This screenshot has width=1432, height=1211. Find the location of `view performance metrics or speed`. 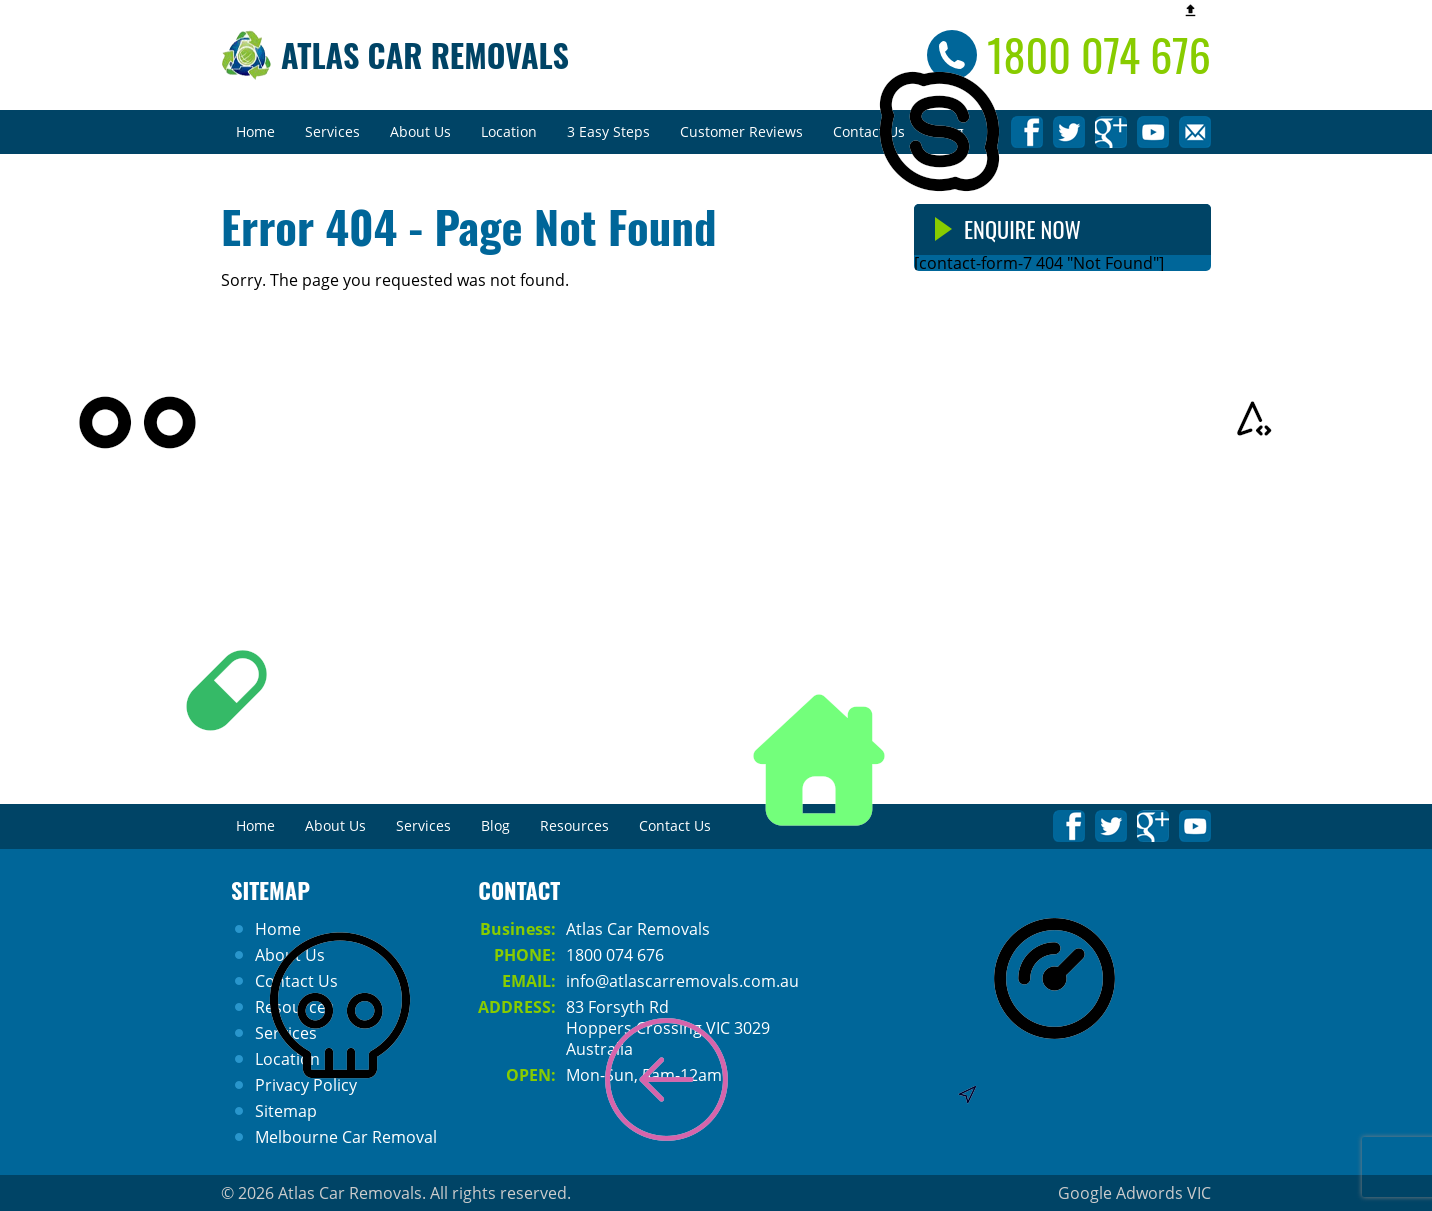

view performance metrics or speed is located at coordinates (1054, 978).